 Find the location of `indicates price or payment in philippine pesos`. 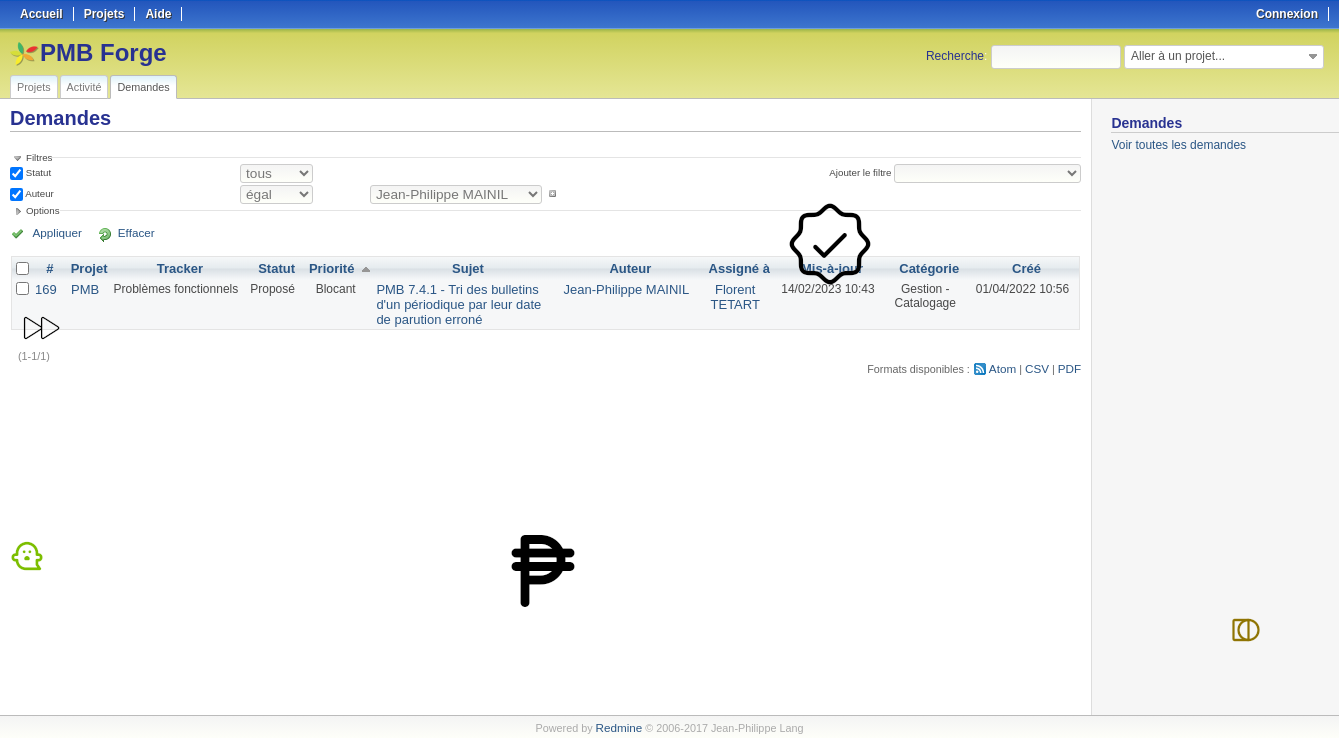

indicates price or payment in philippine pesos is located at coordinates (543, 571).